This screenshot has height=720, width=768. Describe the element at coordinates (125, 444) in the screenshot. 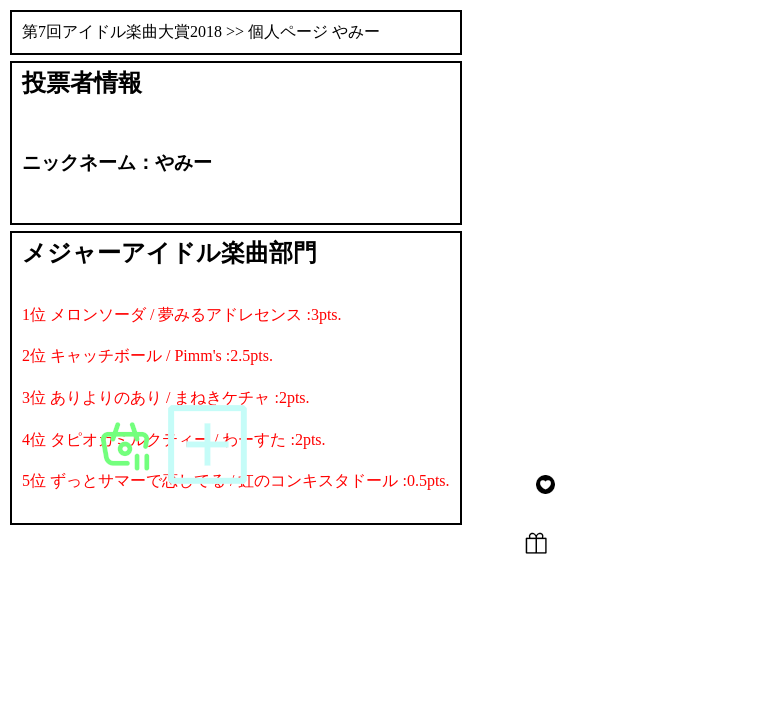

I see `pause or hold shopping basket` at that location.